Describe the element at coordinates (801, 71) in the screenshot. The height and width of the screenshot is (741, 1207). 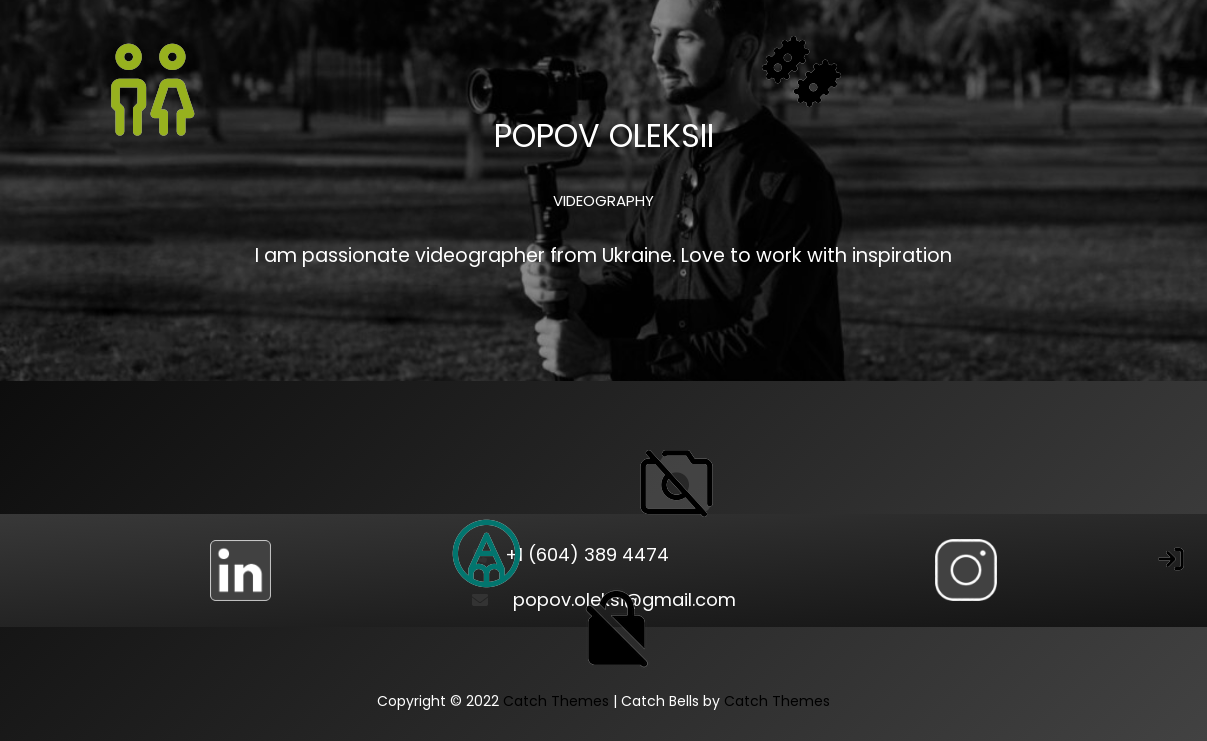
I see `view microbiology or bacteria-related content` at that location.